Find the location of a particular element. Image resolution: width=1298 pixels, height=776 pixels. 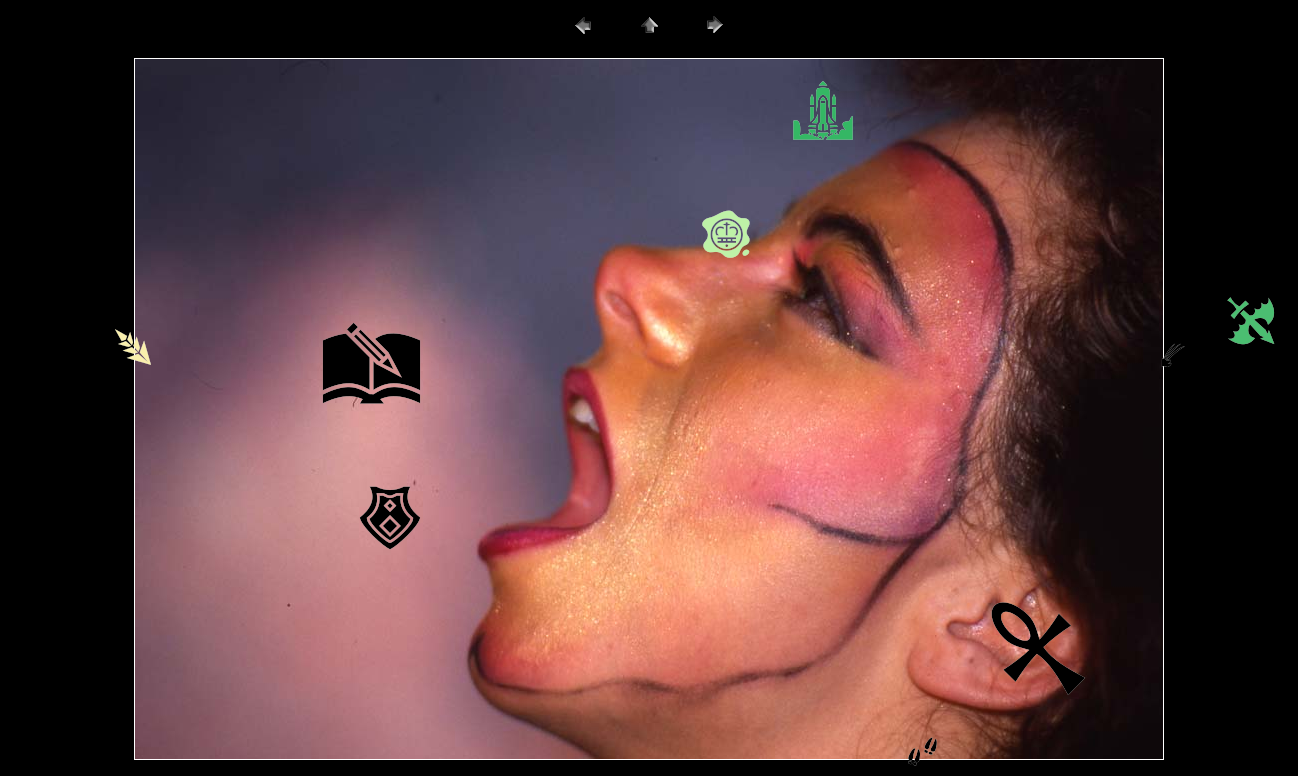

equip a bat-themed blade weapon is located at coordinates (1251, 321).